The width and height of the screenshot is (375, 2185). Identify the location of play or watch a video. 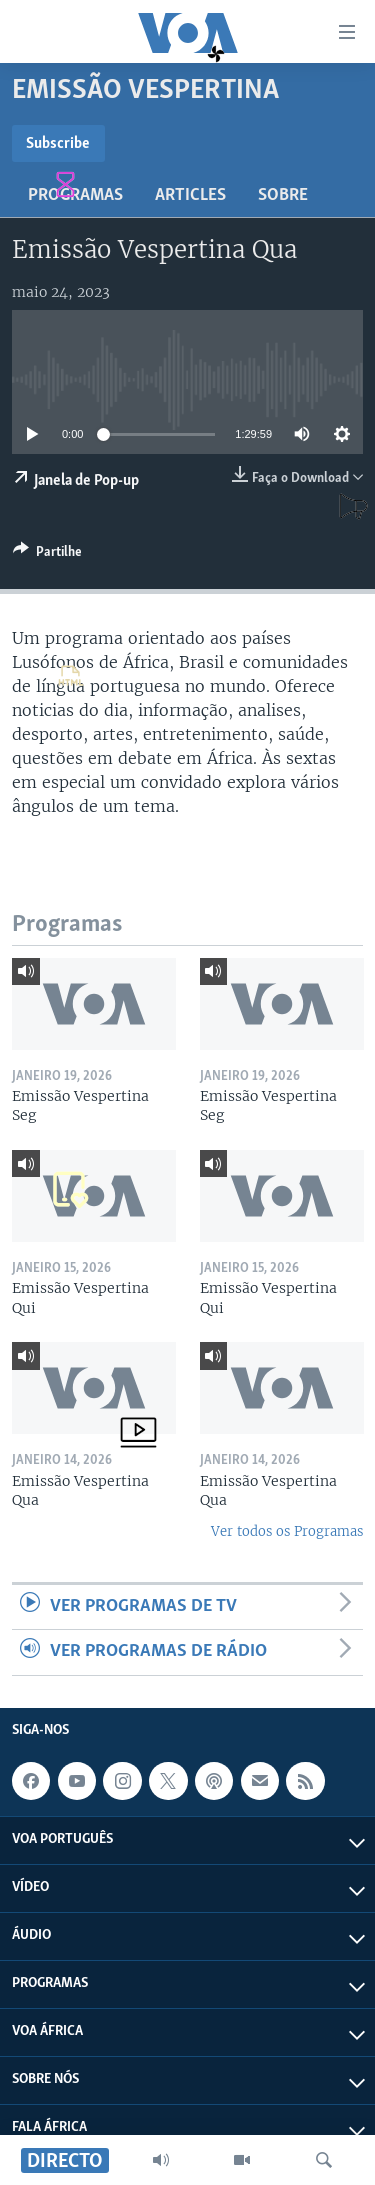
(138, 1432).